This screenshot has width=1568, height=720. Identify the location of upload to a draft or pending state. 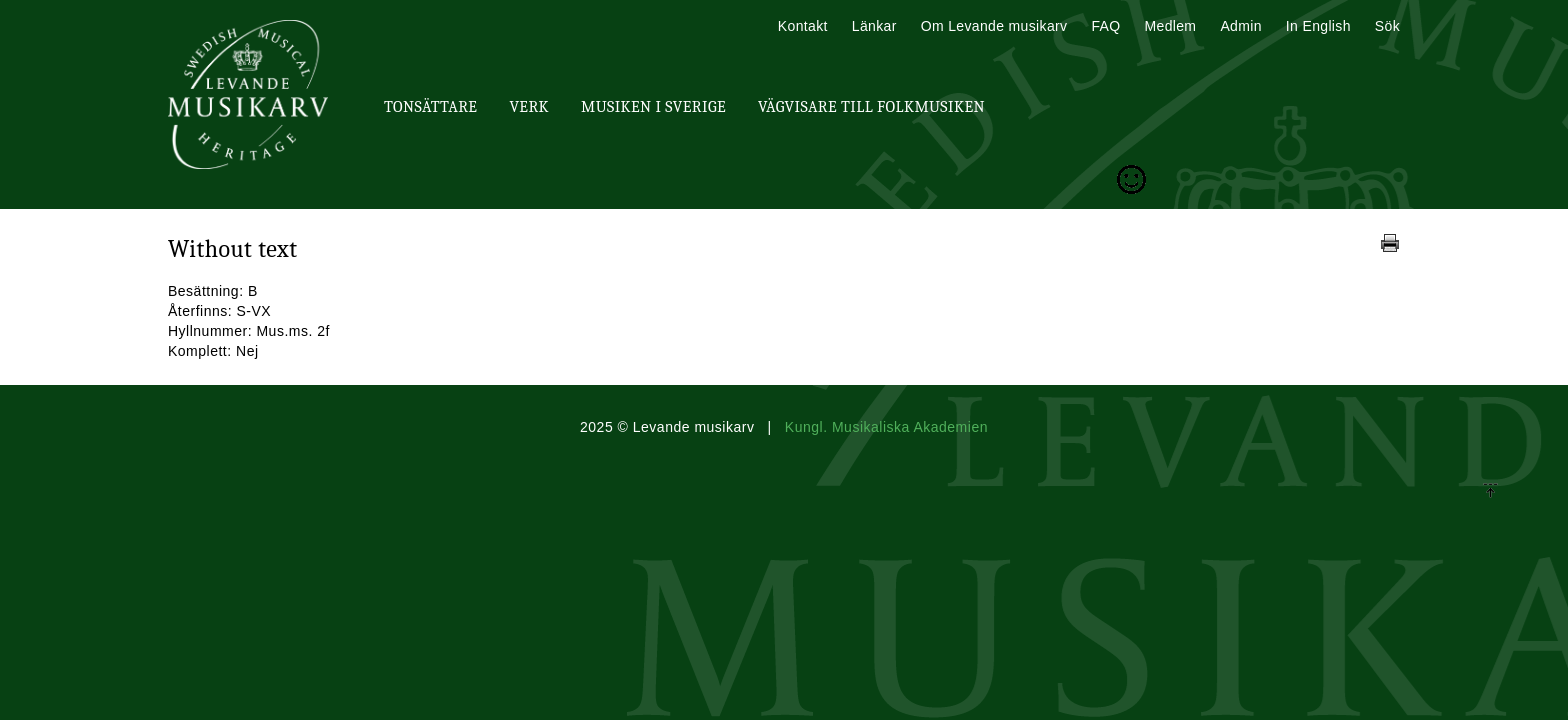
(1490, 490).